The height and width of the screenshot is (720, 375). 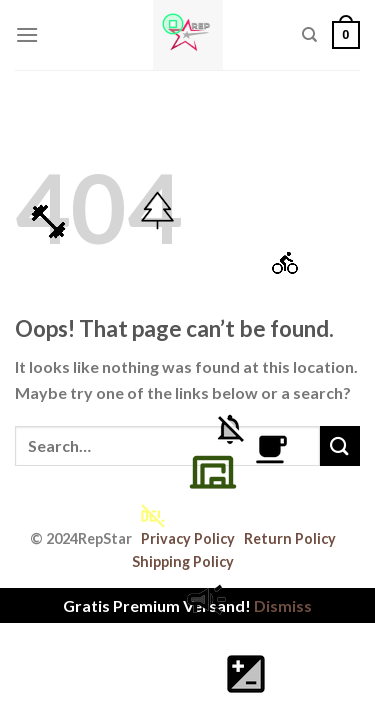 What do you see at coordinates (48, 221) in the screenshot?
I see `access fitness or workout features` at bounding box center [48, 221].